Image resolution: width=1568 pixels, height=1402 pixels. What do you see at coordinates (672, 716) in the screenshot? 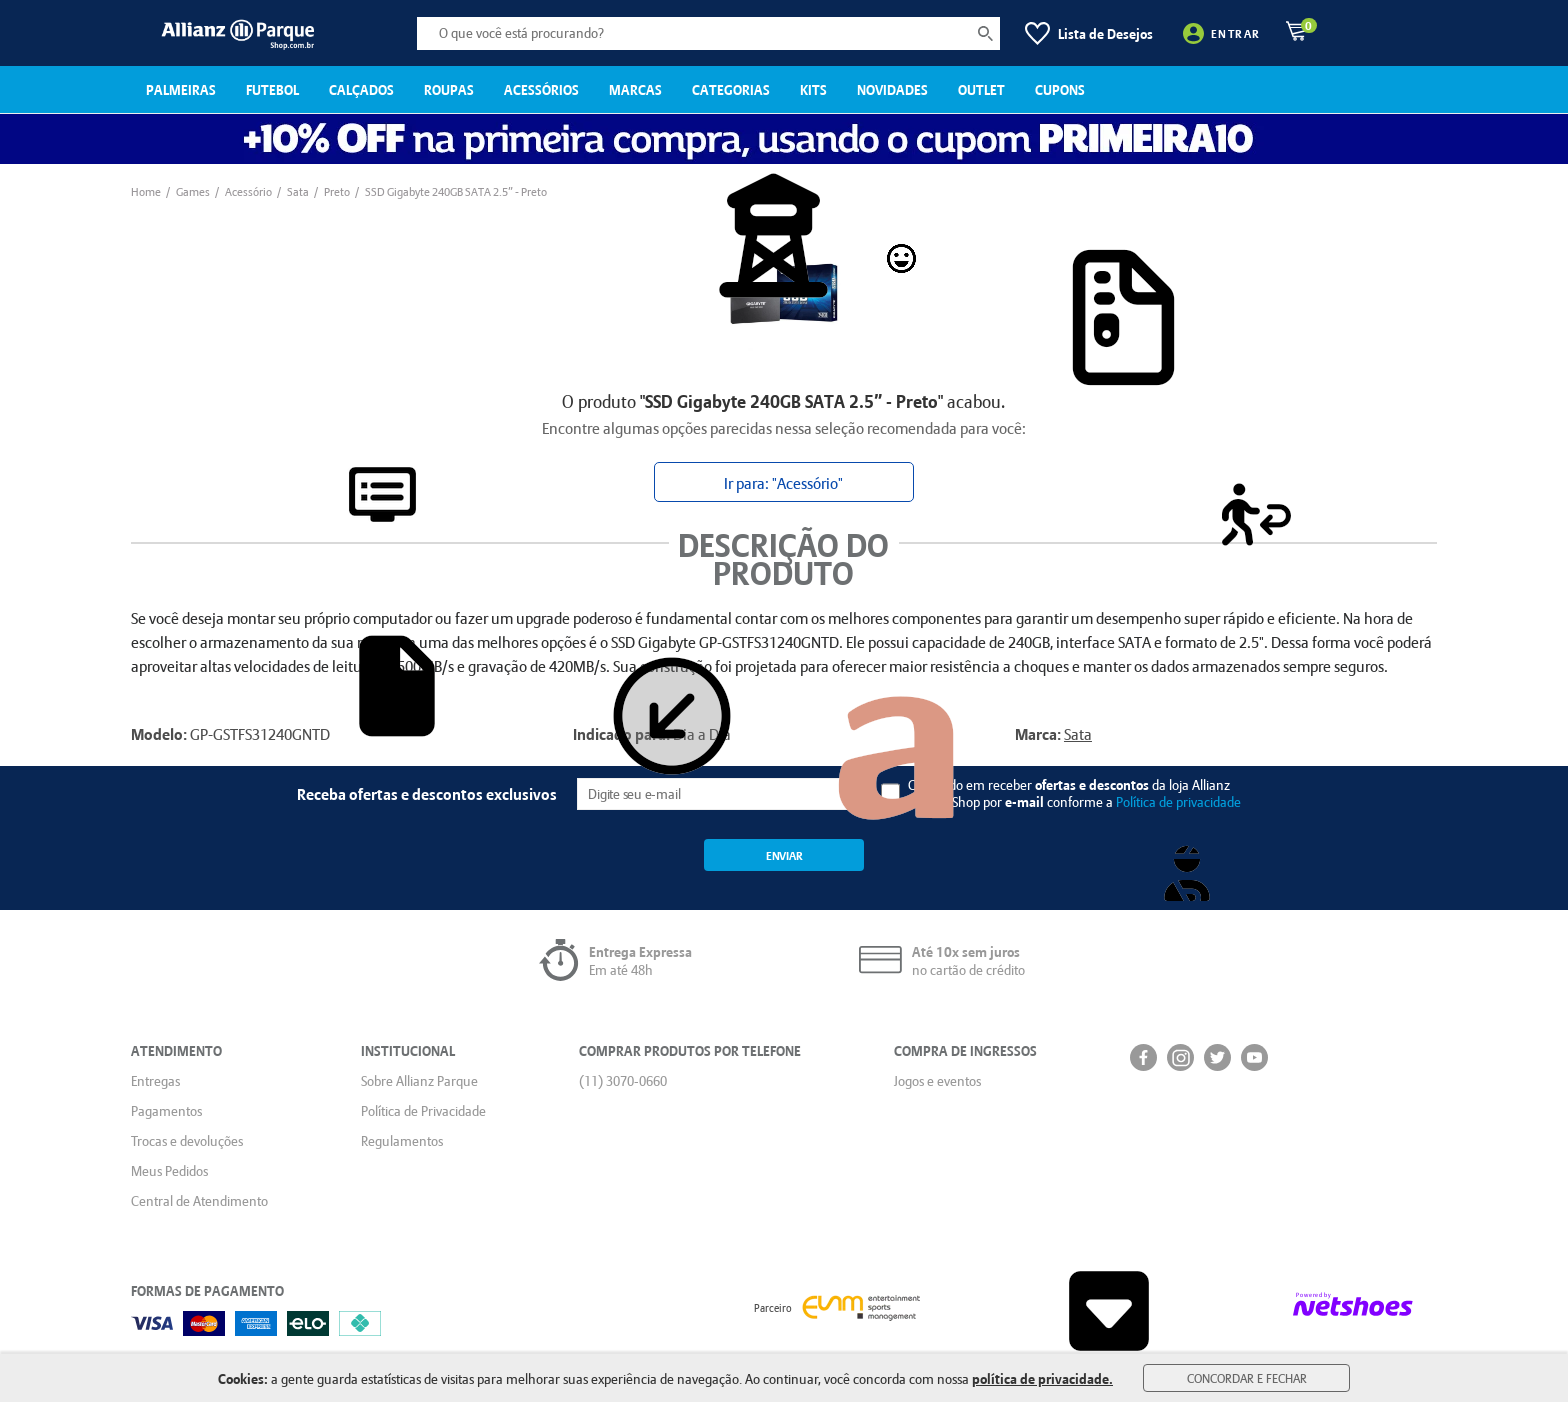
I see `navigate to the previous or lower-left section` at bounding box center [672, 716].